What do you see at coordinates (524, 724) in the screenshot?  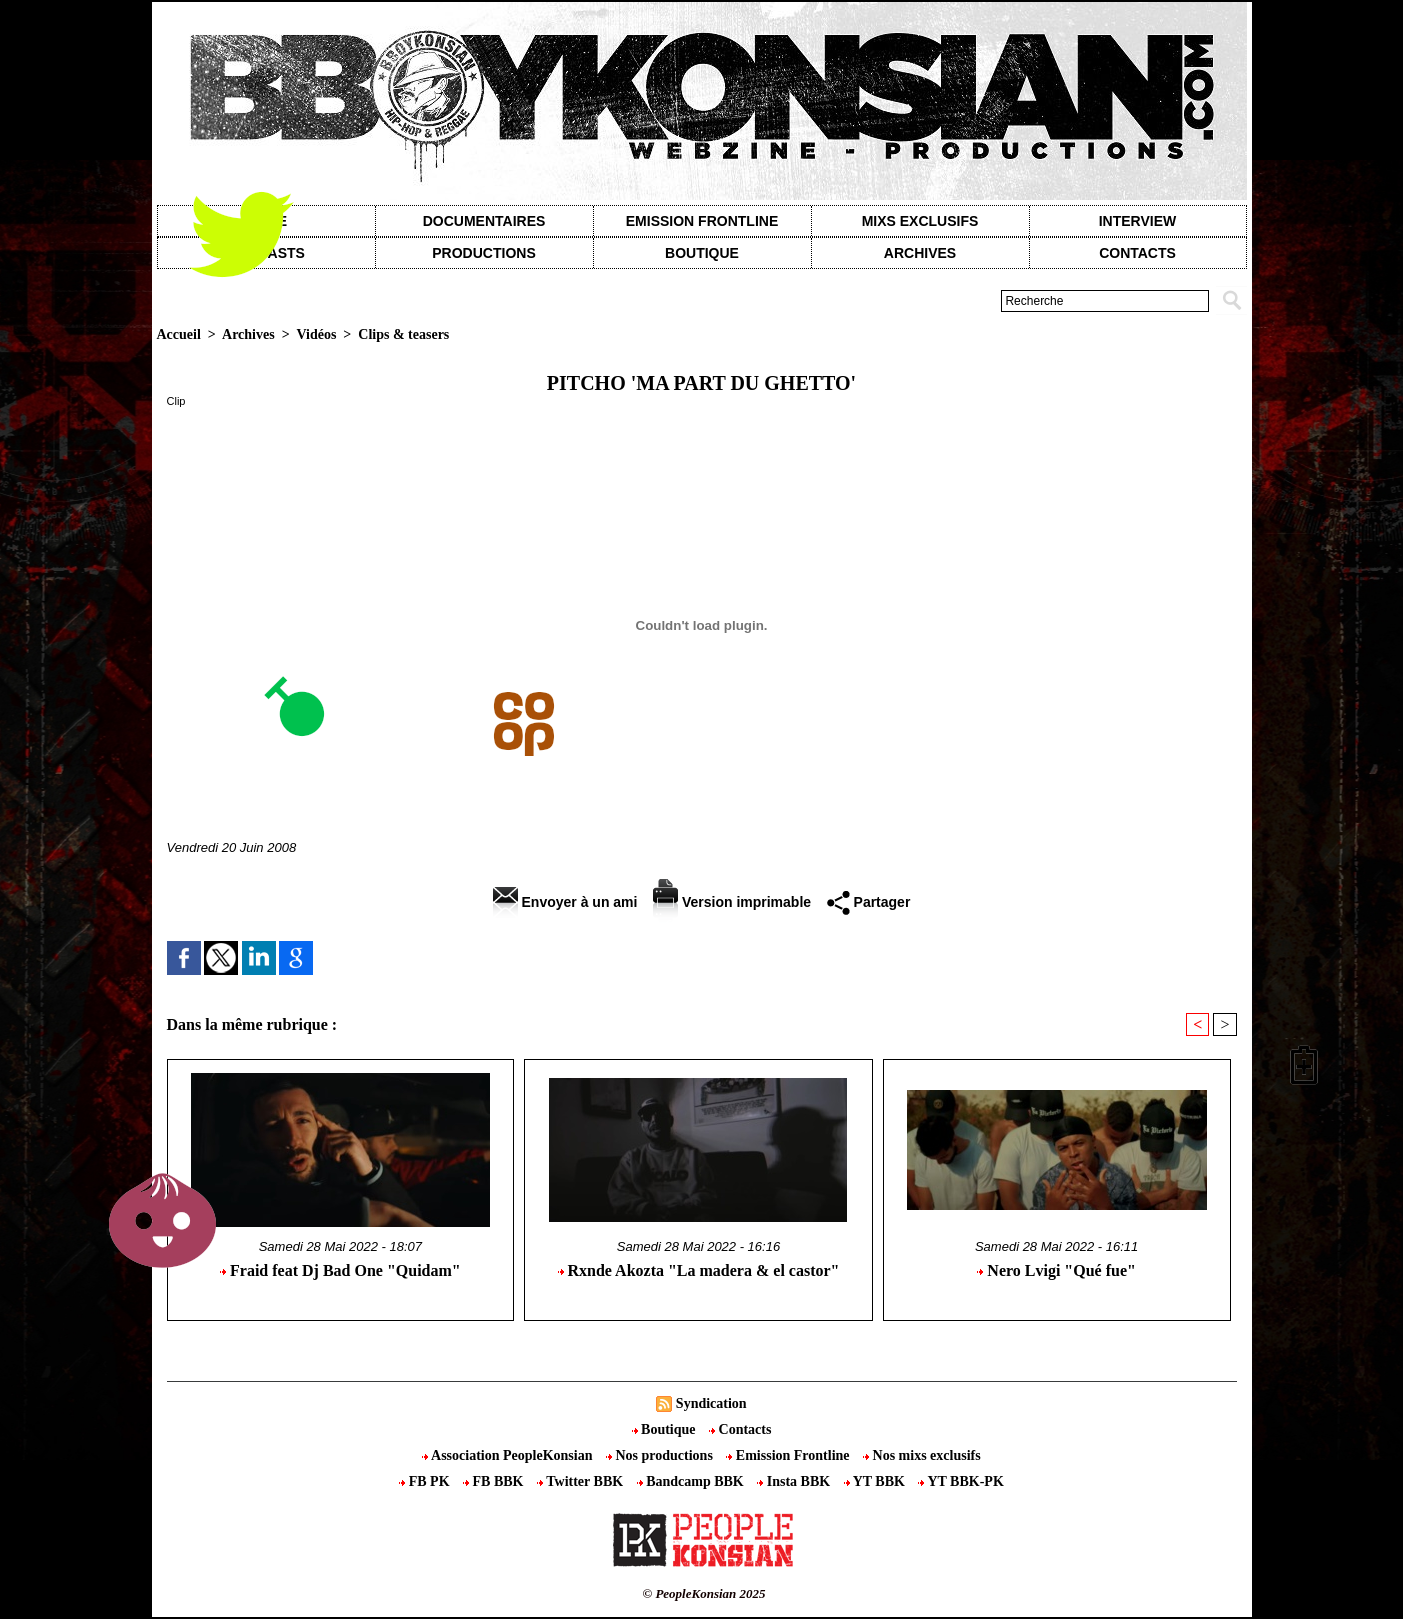 I see `co-op brand logo` at bounding box center [524, 724].